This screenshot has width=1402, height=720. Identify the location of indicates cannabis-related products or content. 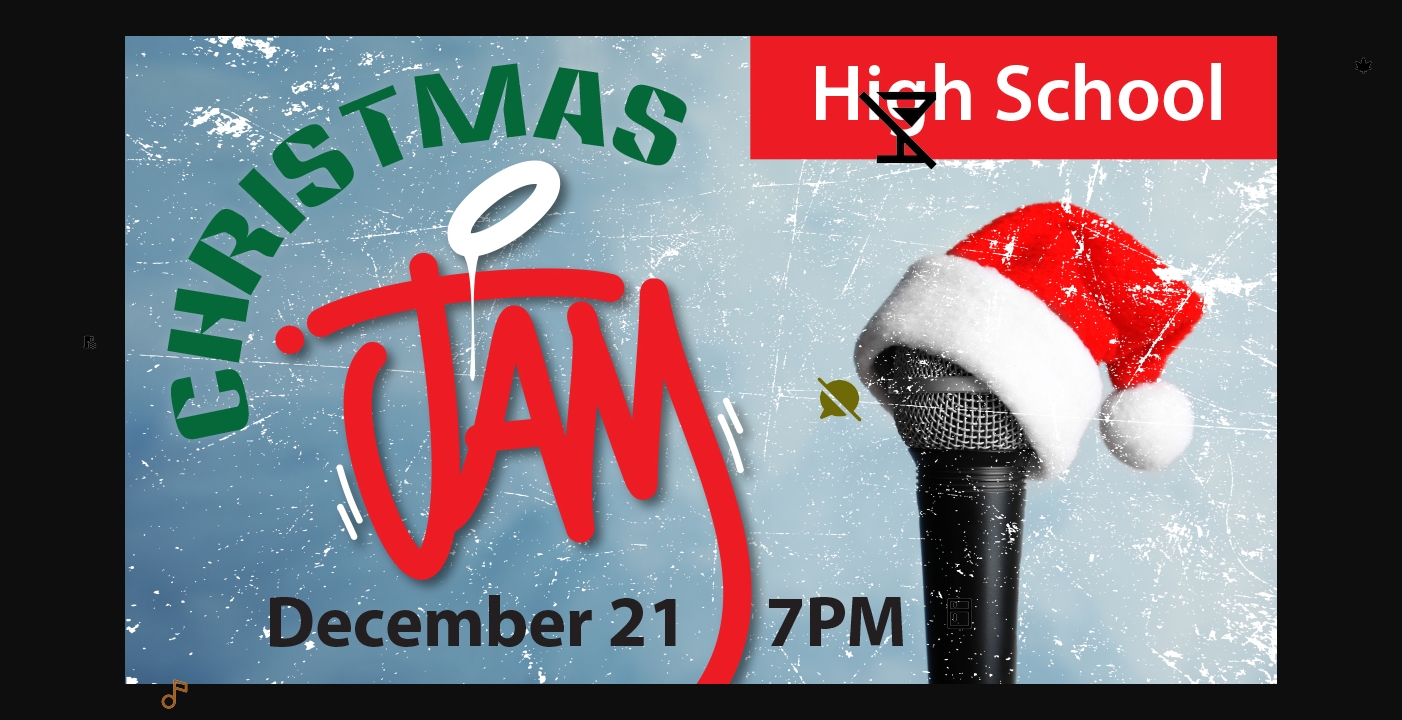
(1363, 65).